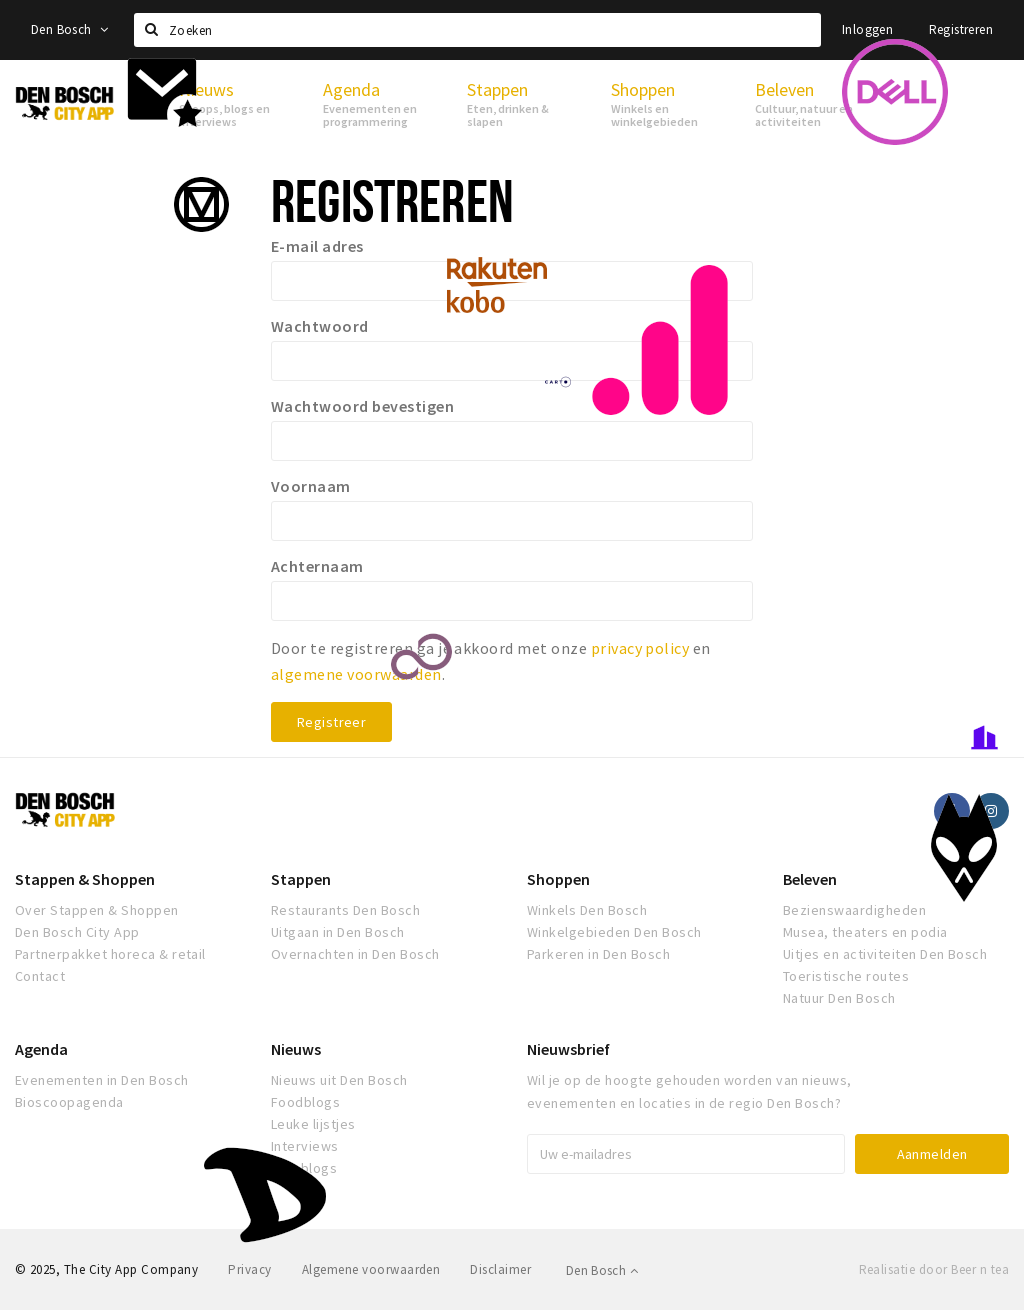 The image size is (1024, 1310). What do you see at coordinates (964, 848) in the screenshot?
I see `open foobar2000 audio player` at bounding box center [964, 848].